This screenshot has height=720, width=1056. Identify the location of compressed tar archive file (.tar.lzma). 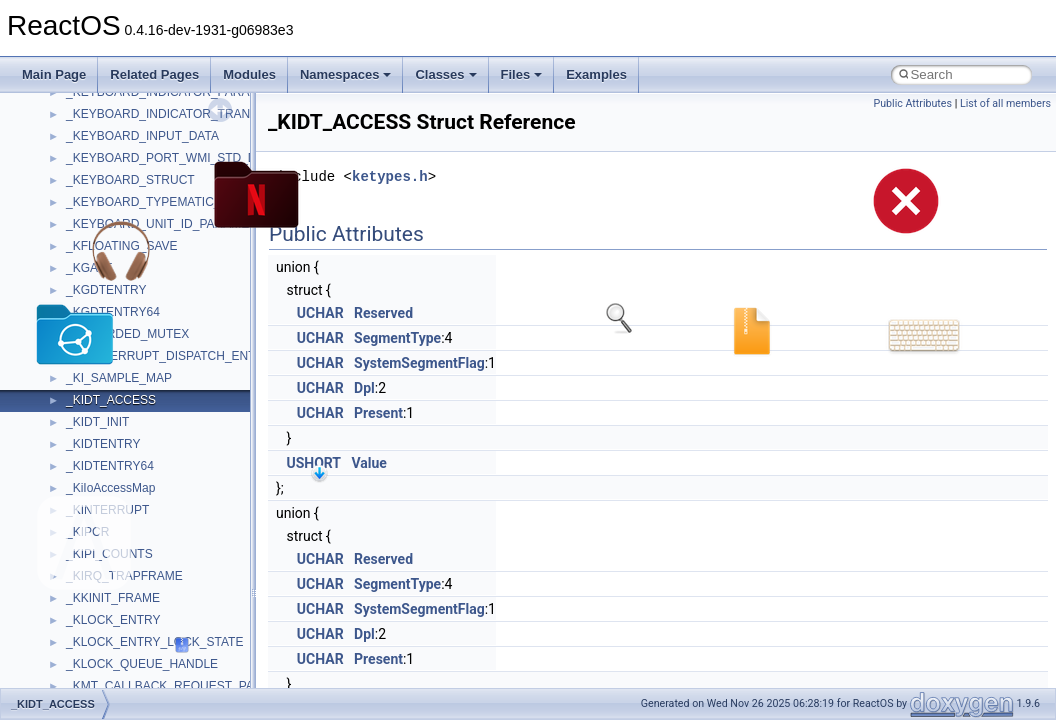
(752, 332).